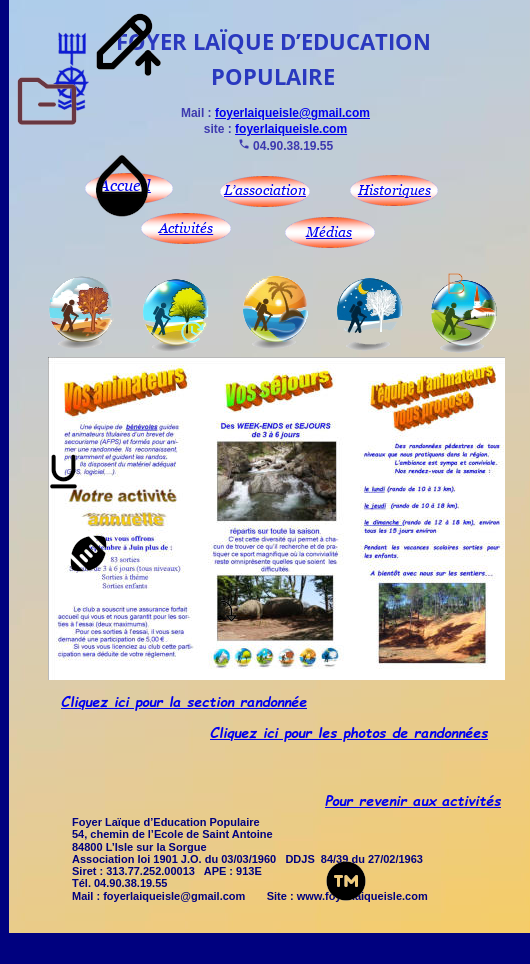 This screenshot has height=964, width=530. What do you see at coordinates (229, 611) in the screenshot?
I see `navigate to the next item below` at bounding box center [229, 611].